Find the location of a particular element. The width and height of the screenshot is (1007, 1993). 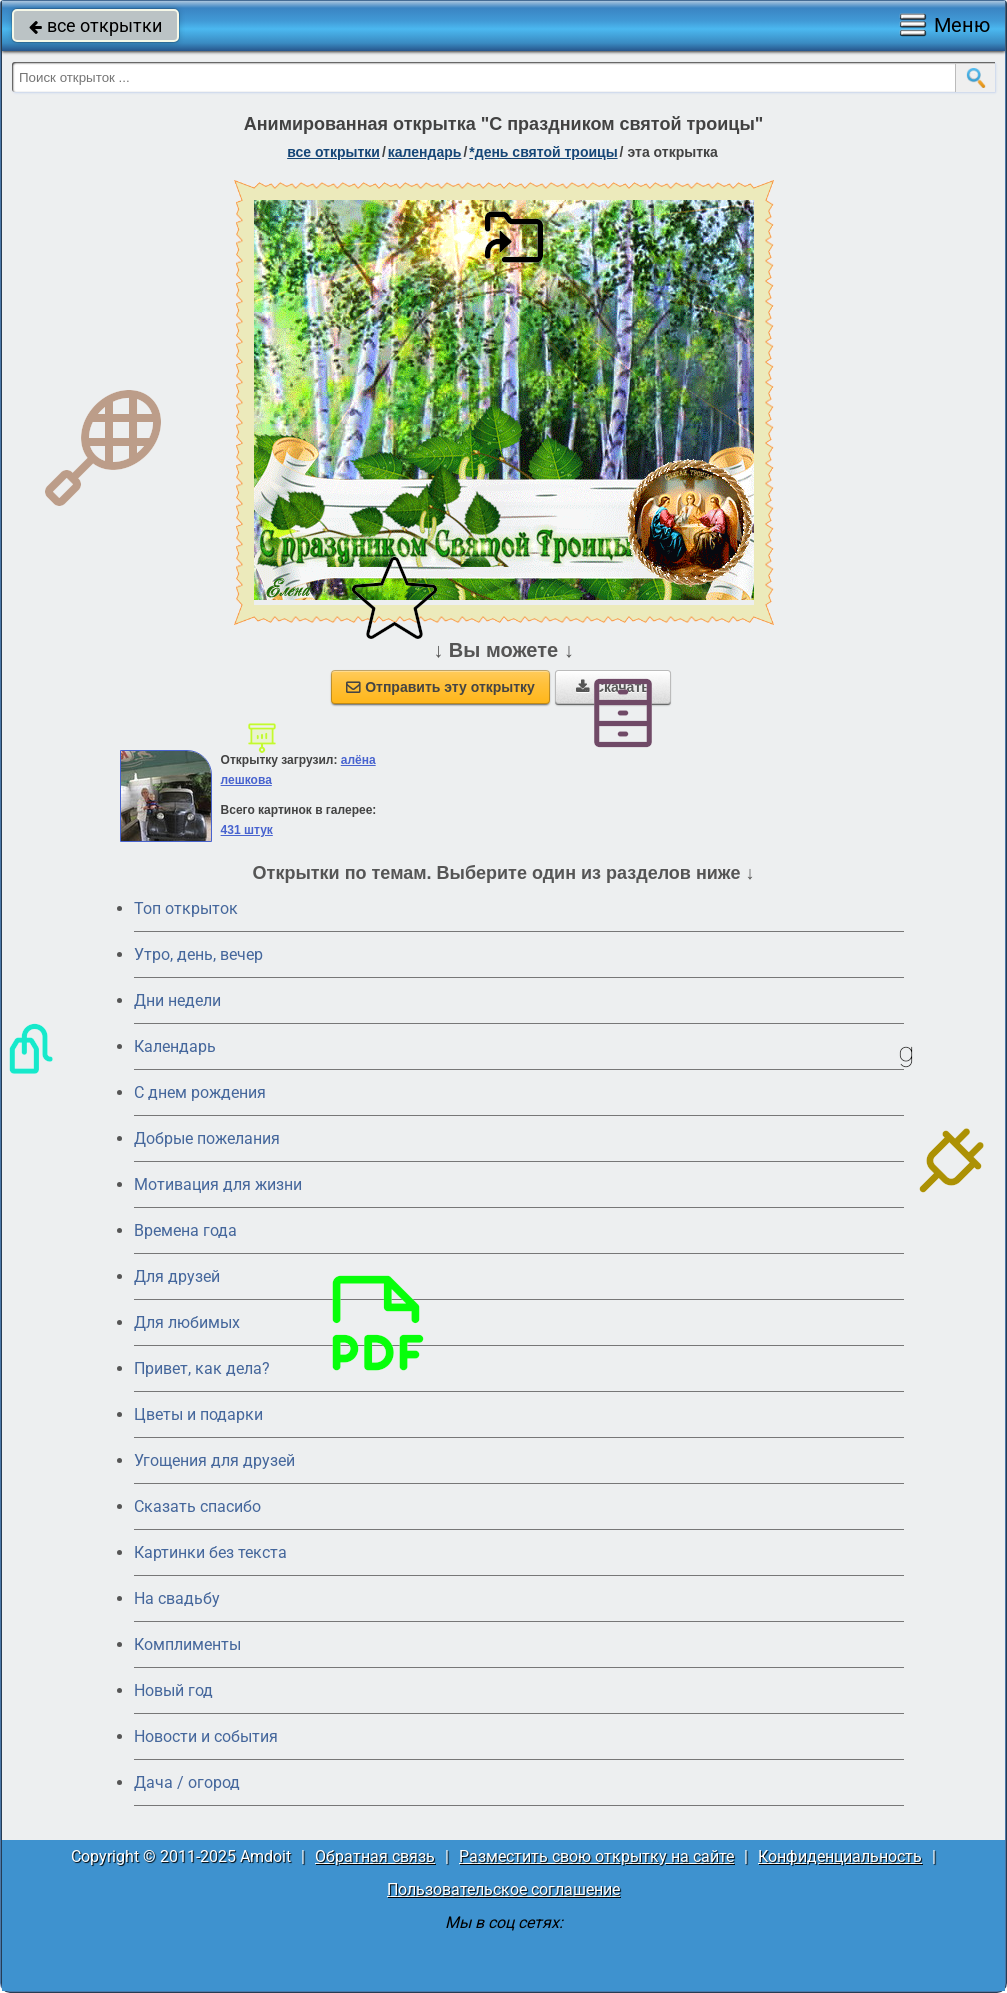

access tennis or racquet sports activities is located at coordinates (101, 450).